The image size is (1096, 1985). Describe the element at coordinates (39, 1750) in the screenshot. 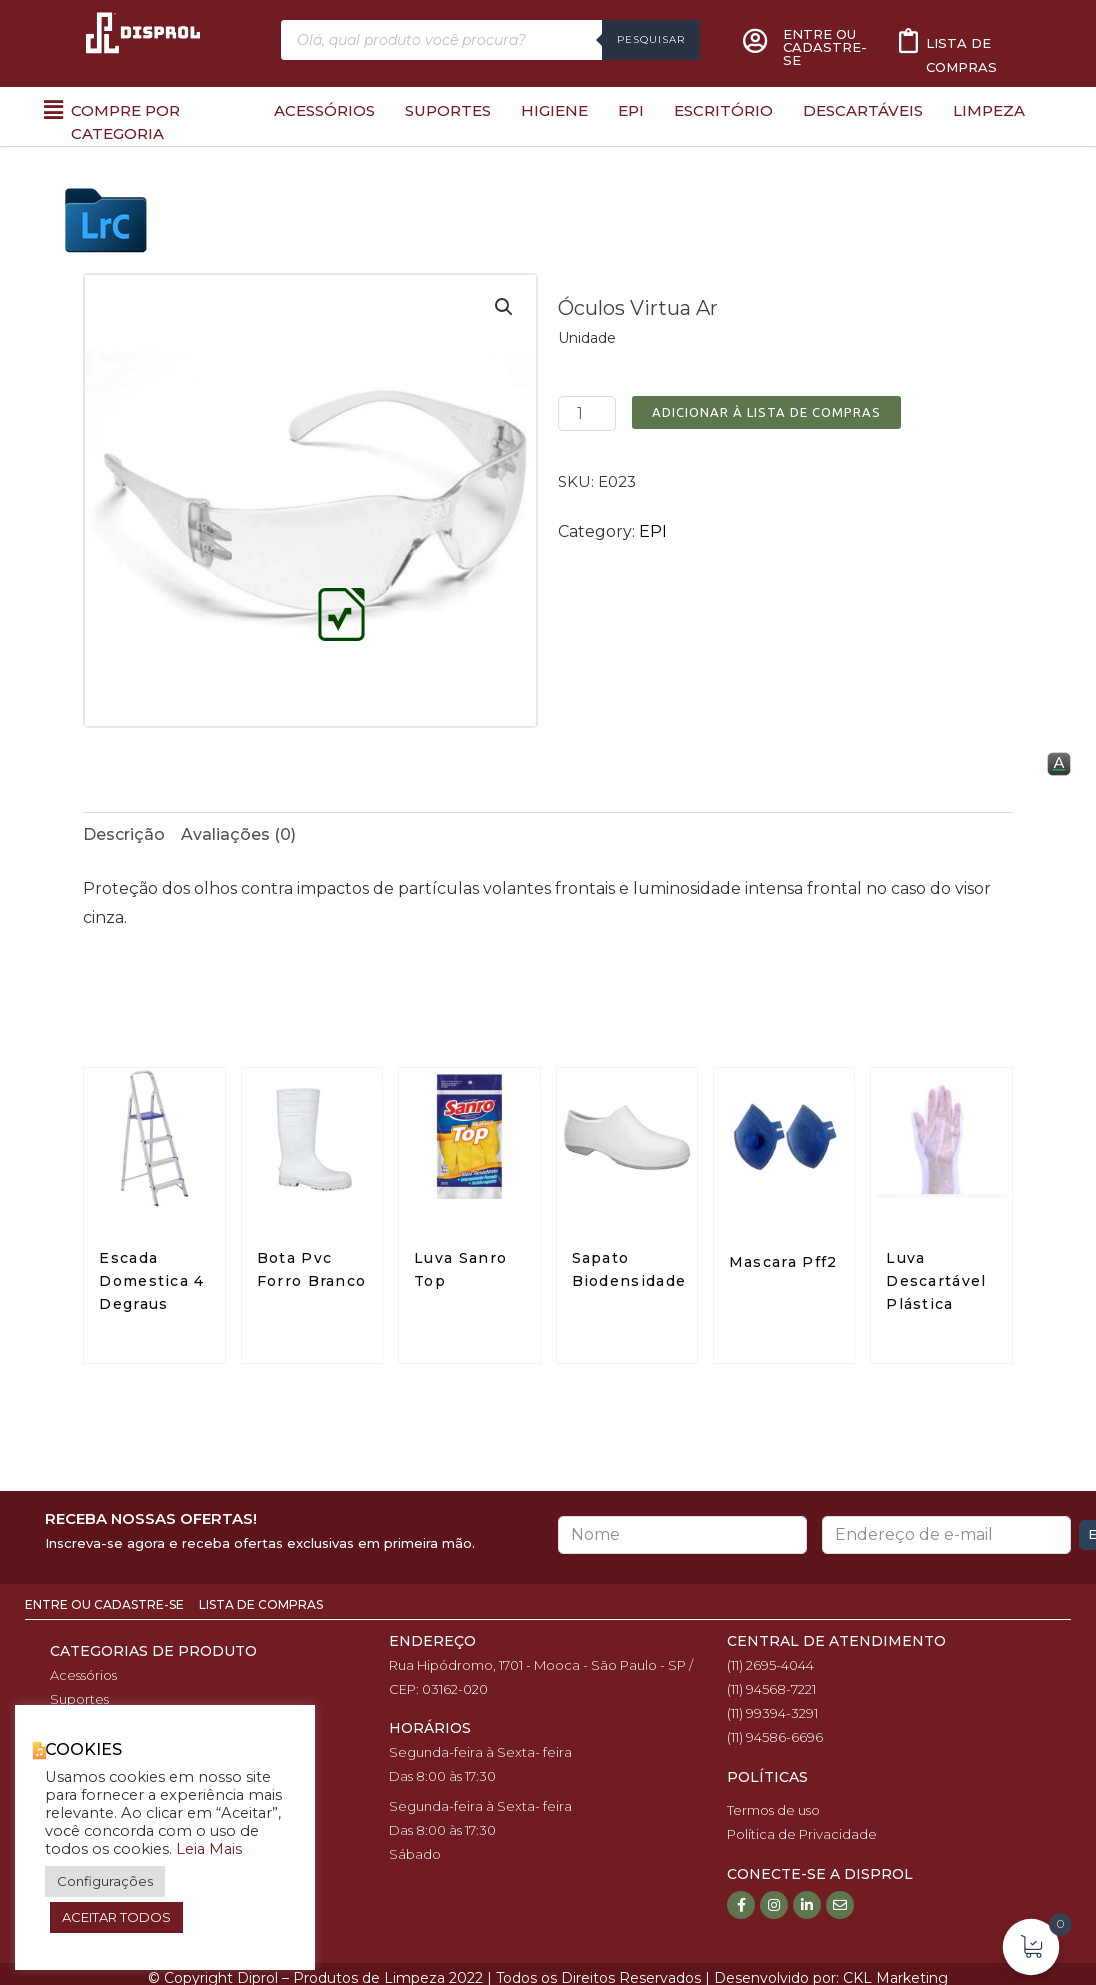

I see `an ogg audio file` at that location.